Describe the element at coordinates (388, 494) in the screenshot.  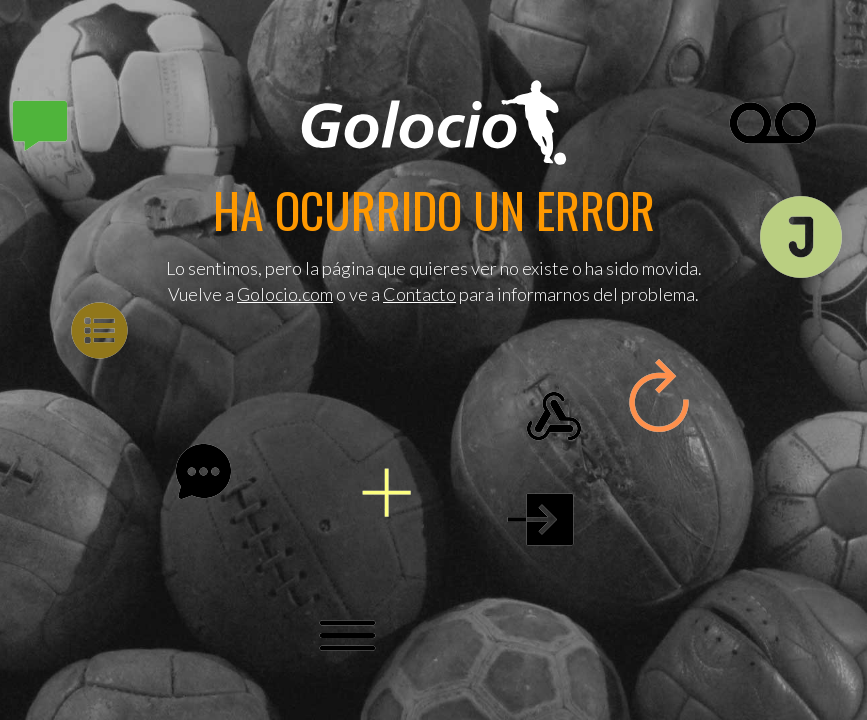
I see `add a new item` at that location.